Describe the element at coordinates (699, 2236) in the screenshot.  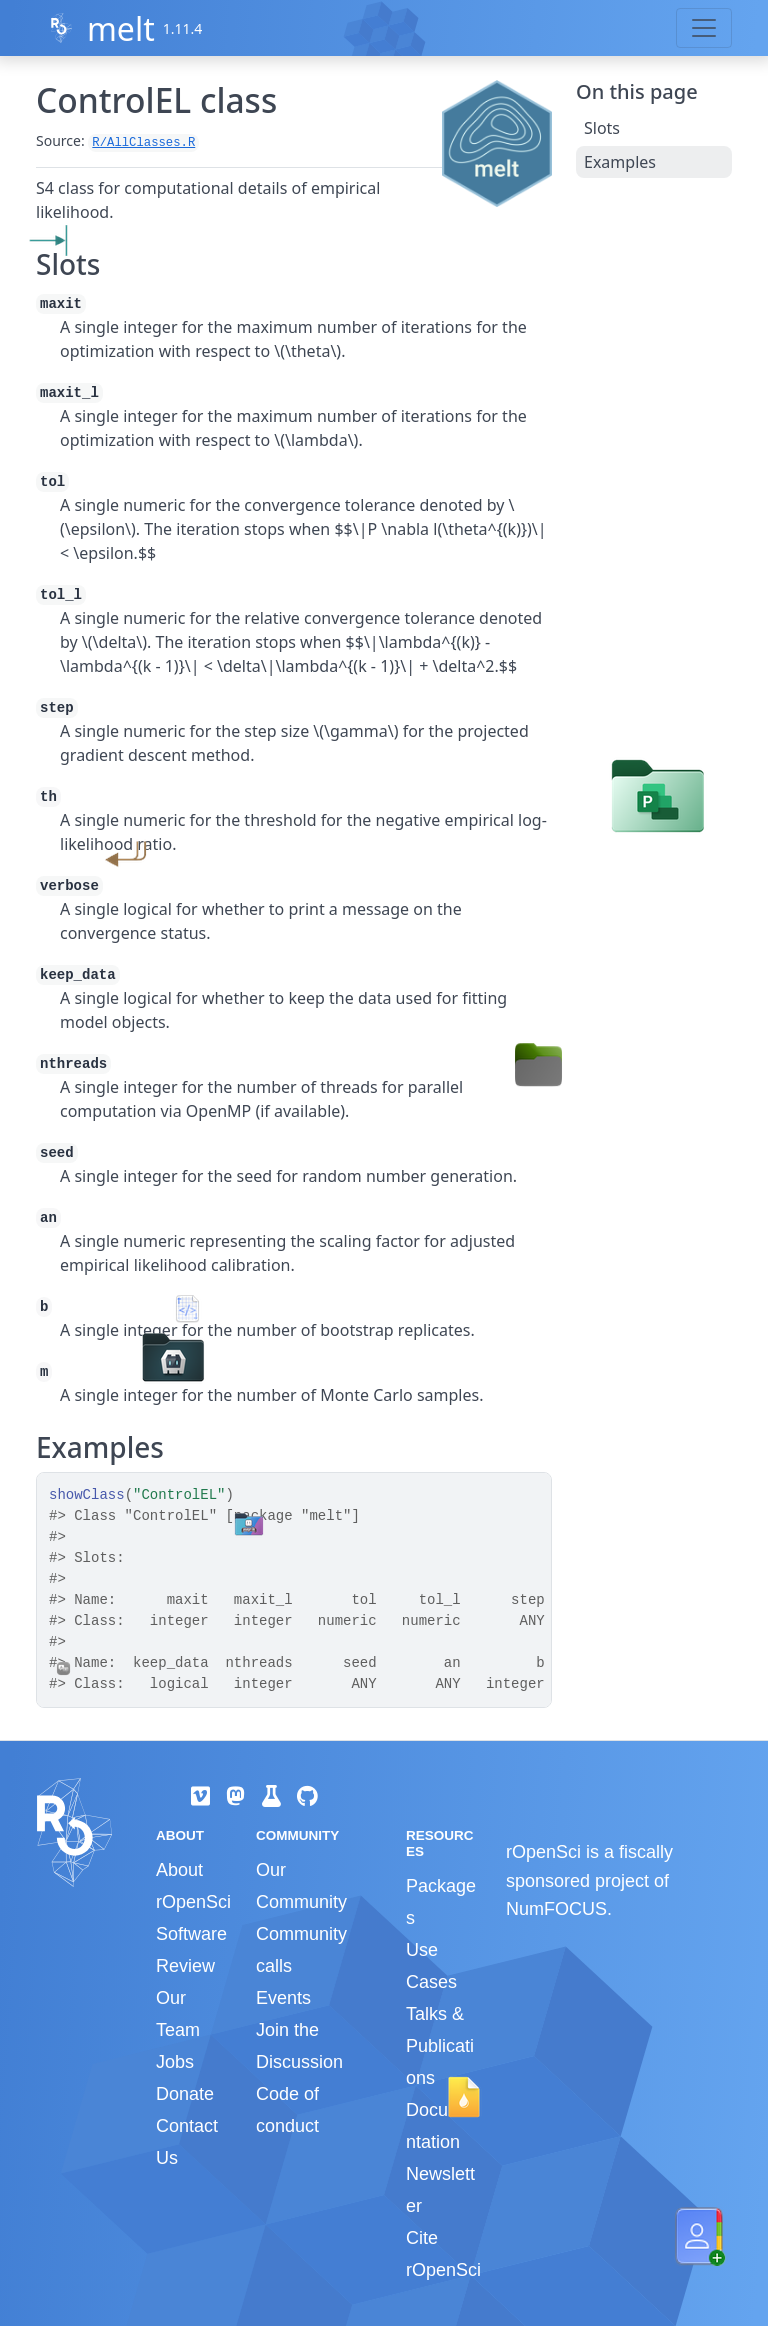
I see `add a new contact` at that location.